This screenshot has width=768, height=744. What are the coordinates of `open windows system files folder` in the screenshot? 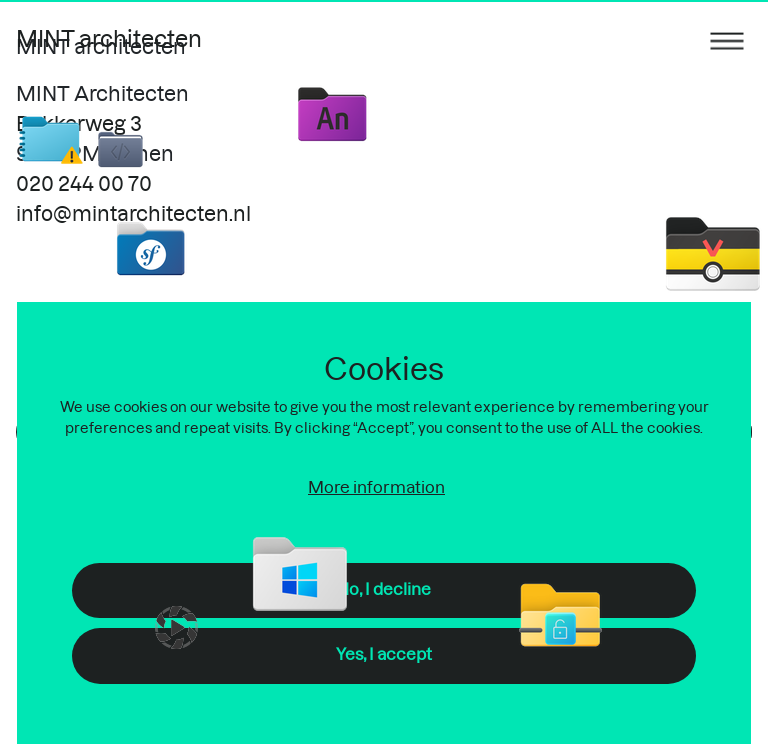 It's located at (299, 576).